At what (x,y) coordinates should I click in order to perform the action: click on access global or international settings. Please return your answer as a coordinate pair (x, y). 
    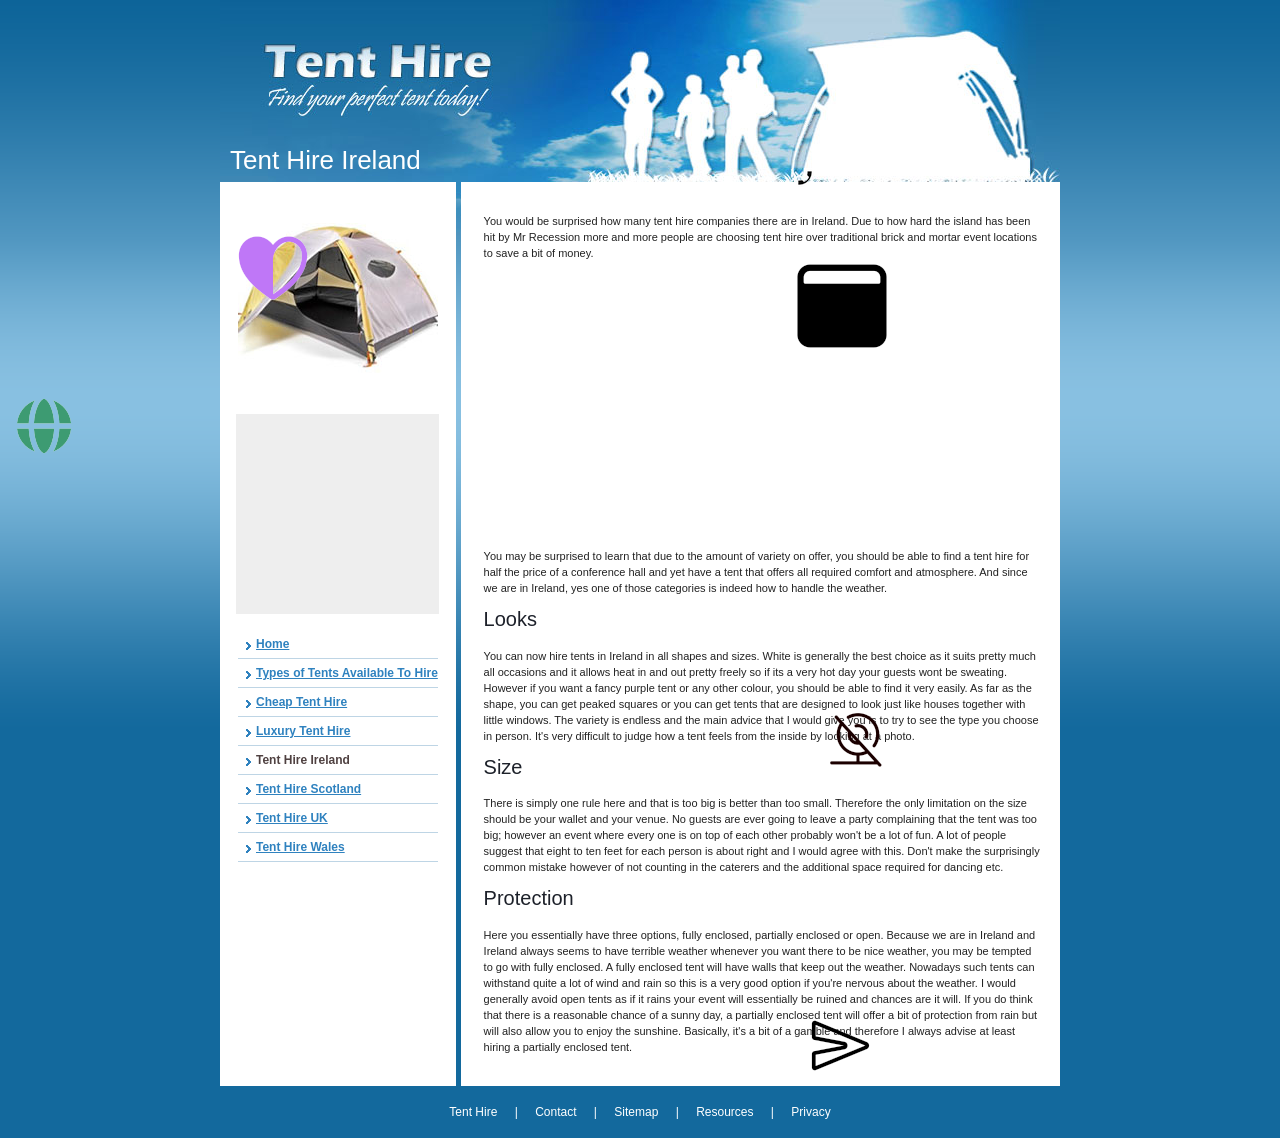
    Looking at the image, I should click on (44, 426).